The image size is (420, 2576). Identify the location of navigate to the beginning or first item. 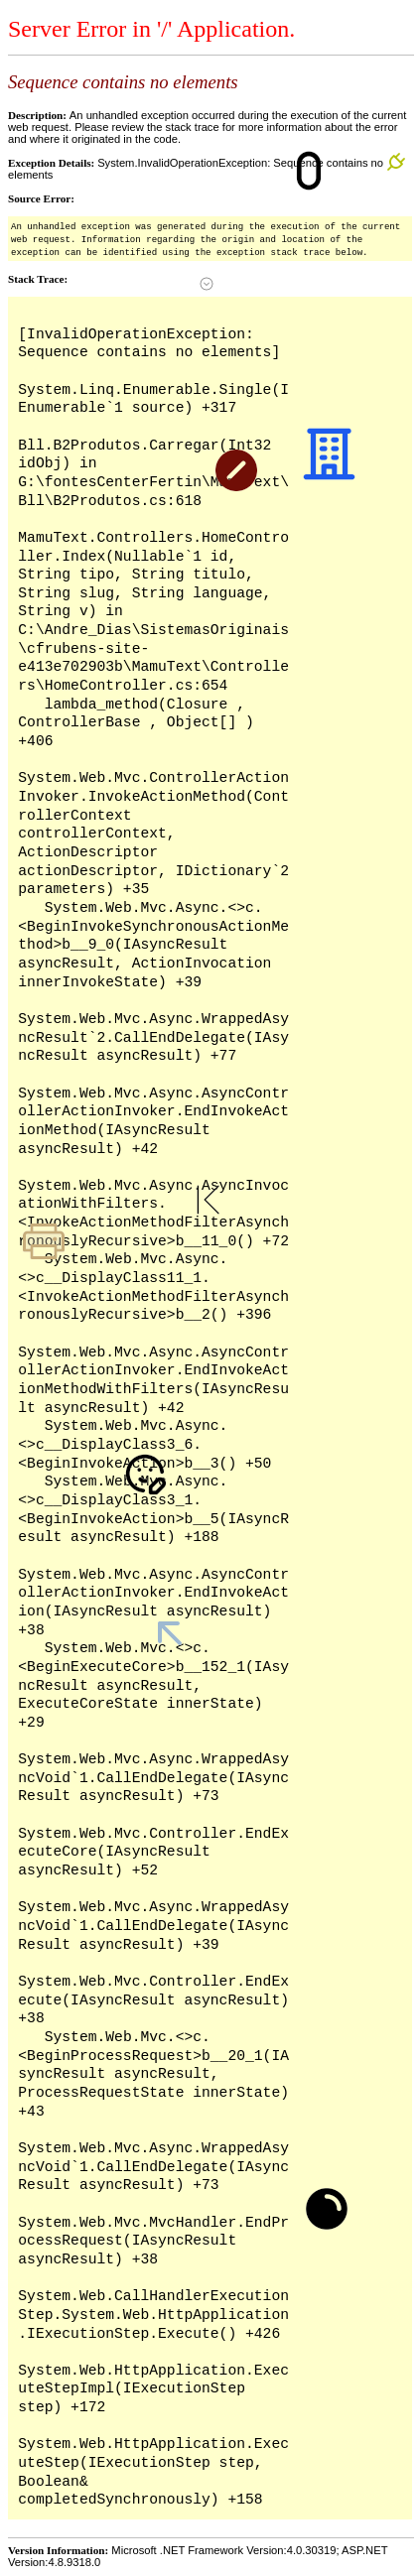
(208, 1200).